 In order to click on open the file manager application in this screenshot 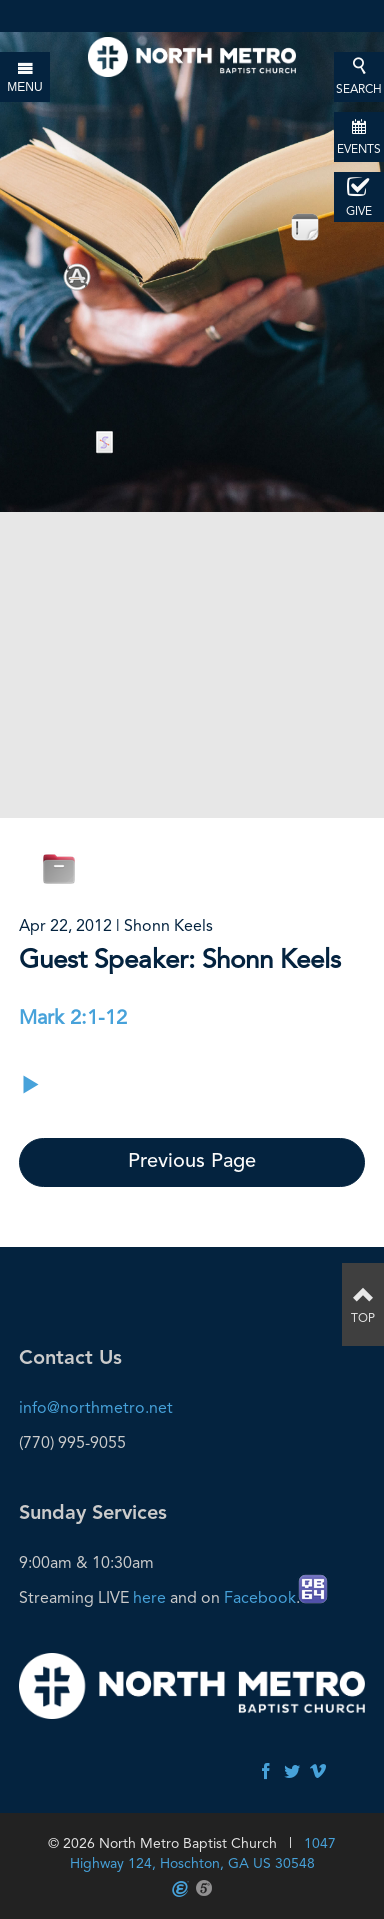, I will do `click(59, 869)`.